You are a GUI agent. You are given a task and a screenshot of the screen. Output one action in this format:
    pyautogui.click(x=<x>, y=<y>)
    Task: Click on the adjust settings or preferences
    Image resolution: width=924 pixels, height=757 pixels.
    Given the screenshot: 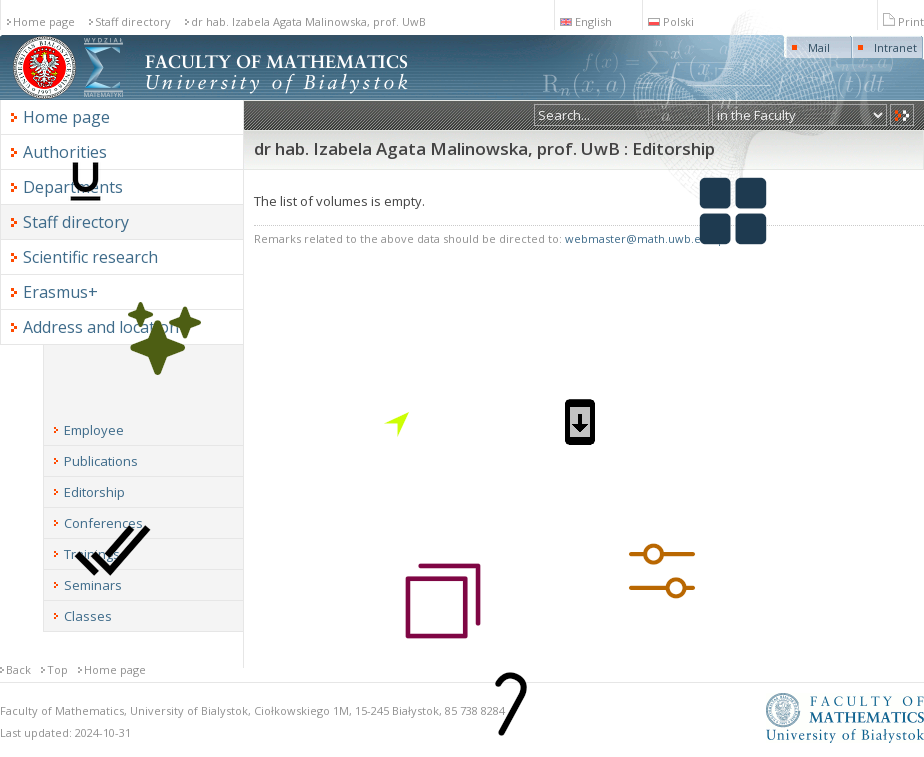 What is the action you would take?
    pyautogui.click(x=662, y=571)
    